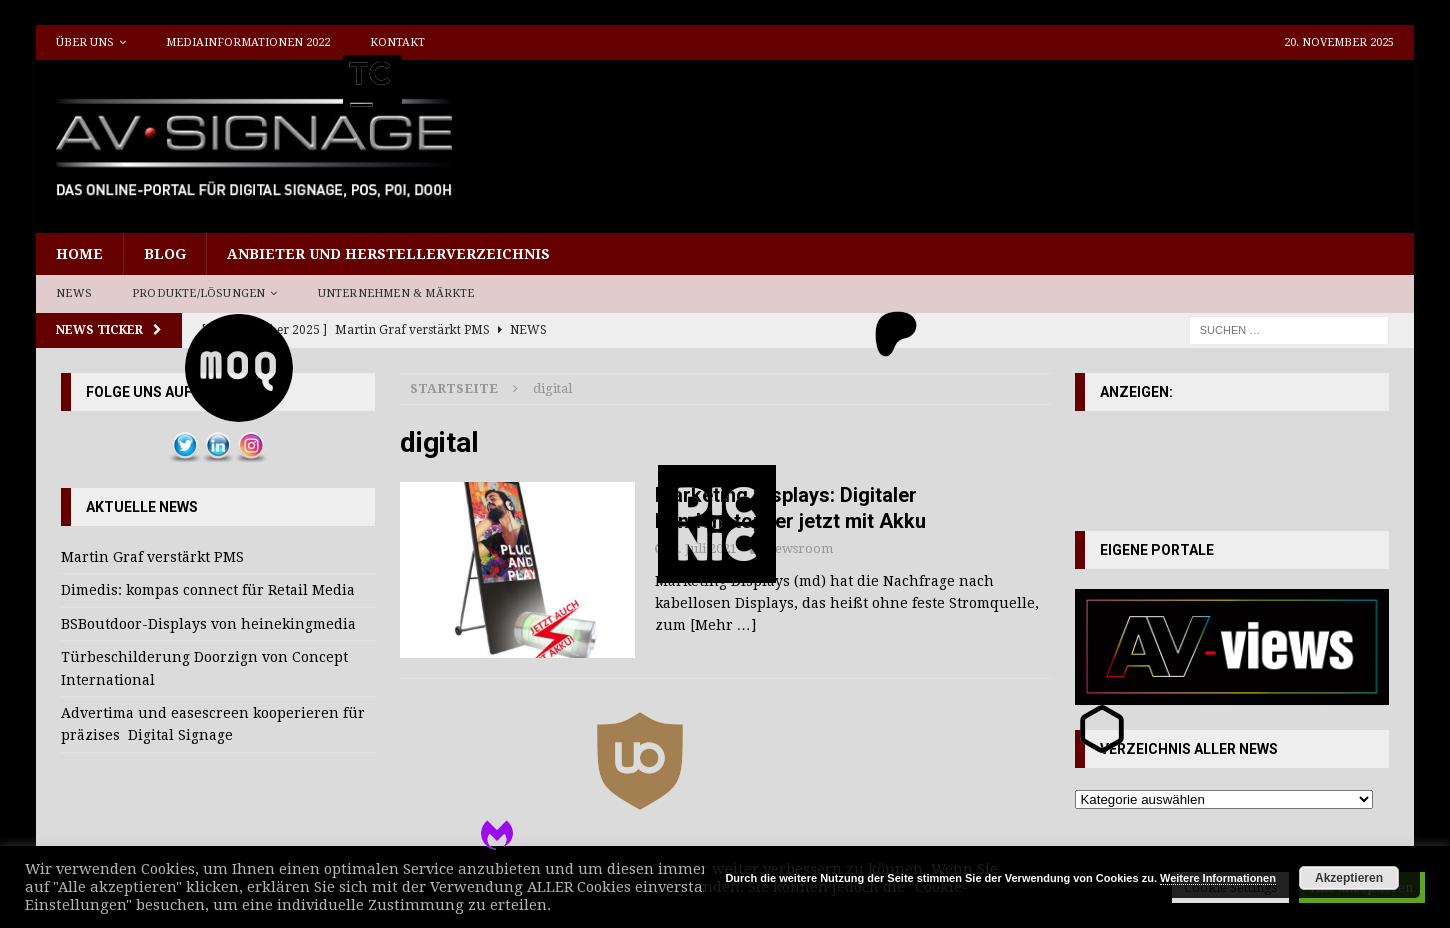  Describe the element at coordinates (717, 524) in the screenshot. I see `open the Picnic grocery delivery app` at that location.